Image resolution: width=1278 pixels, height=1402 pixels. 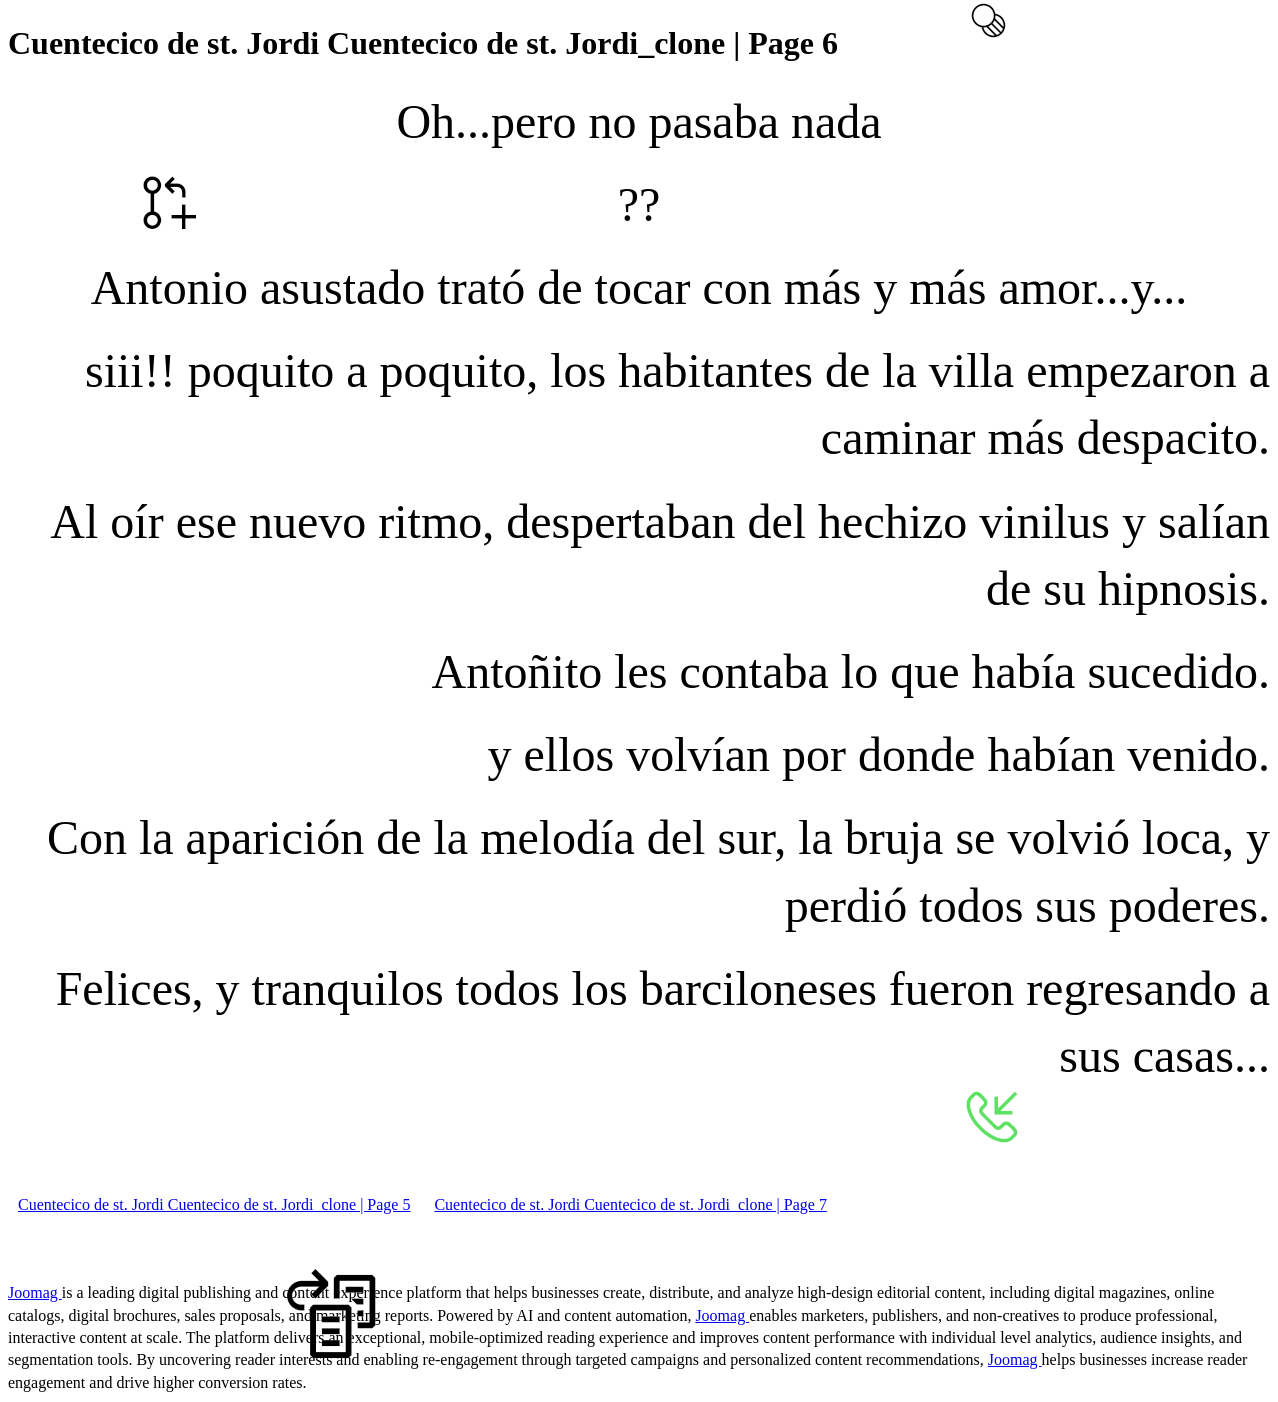 What do you see at coordinates (331, 1313) in the screenshot?
I see `find all references to a symbol or variable` at bounding box center [331, 1313].